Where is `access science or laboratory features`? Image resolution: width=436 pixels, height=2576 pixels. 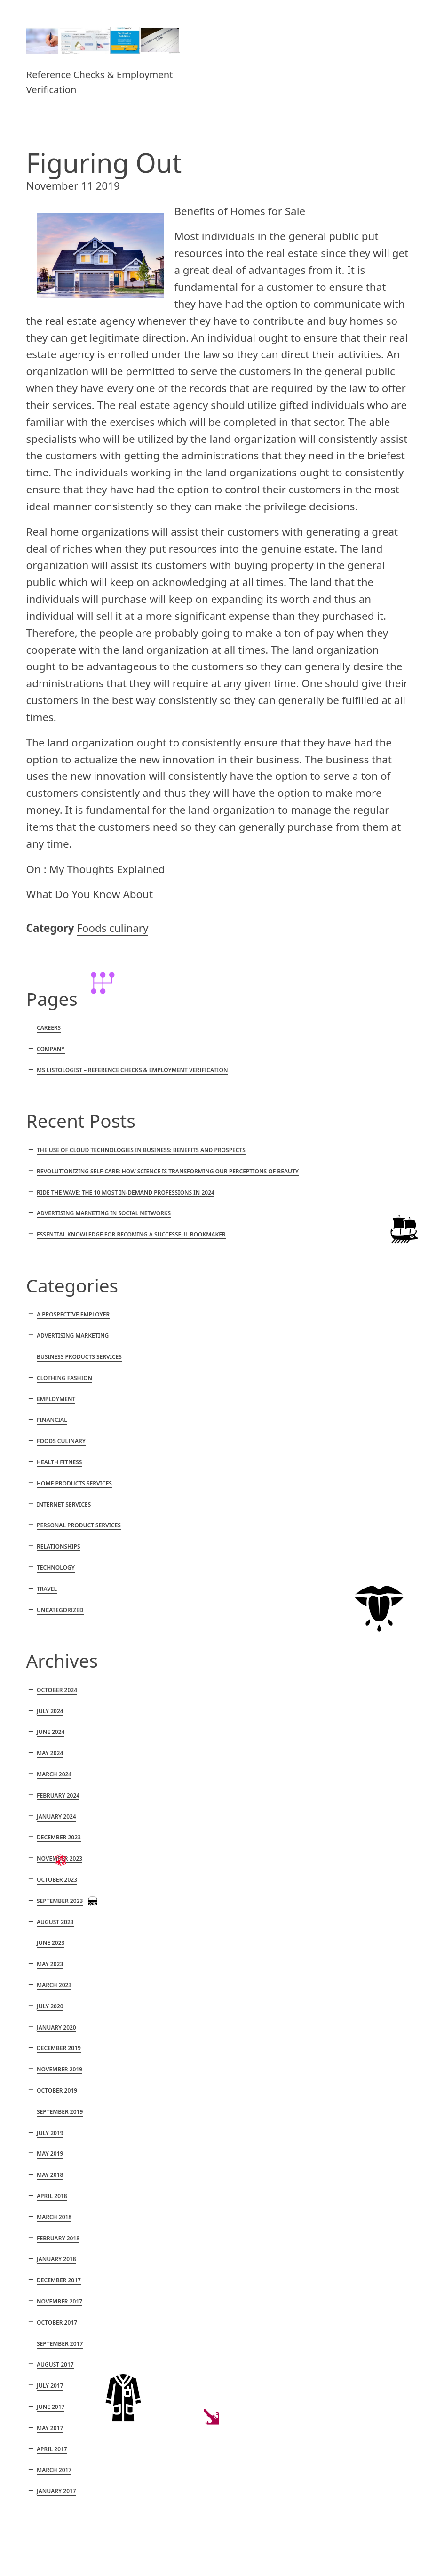
access science or laboratory features is located at coordinates (123, 2398).